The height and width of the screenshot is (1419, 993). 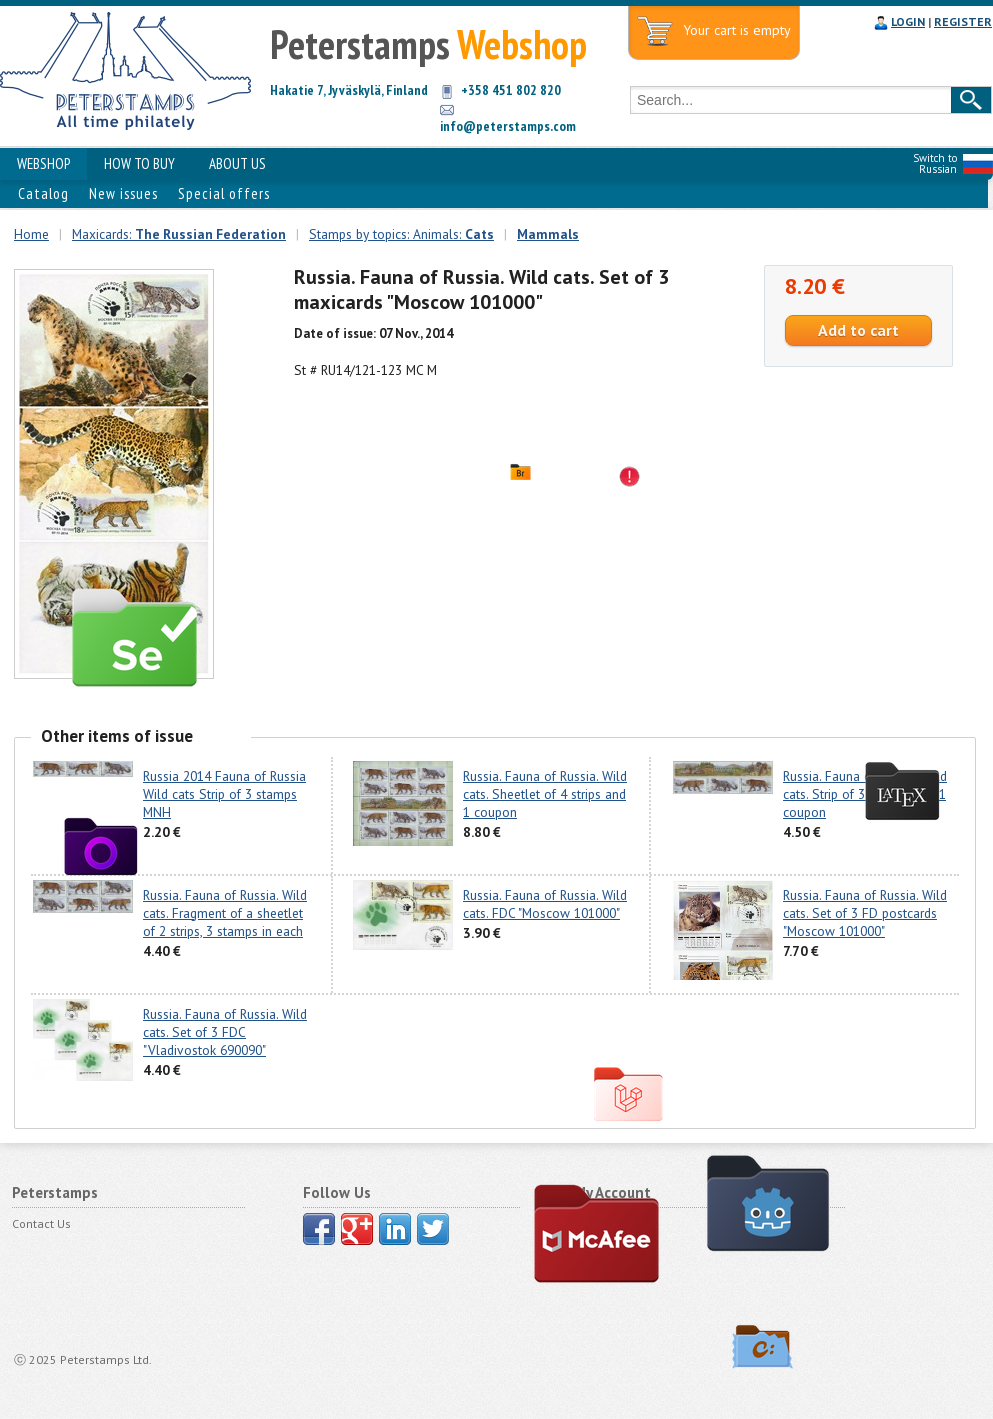 What do you see at coordinates (762, 1347) in the screenshot?
I see `folder containing chocolatey package manager files` at bounding box center [762, 1347].